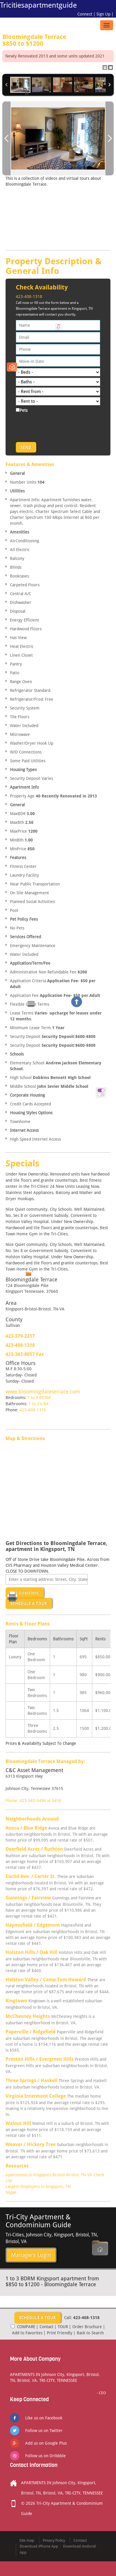  Describe the element at coordinates (29, 90) in the screenshot. I see `stop or halt current media playback` at that location.